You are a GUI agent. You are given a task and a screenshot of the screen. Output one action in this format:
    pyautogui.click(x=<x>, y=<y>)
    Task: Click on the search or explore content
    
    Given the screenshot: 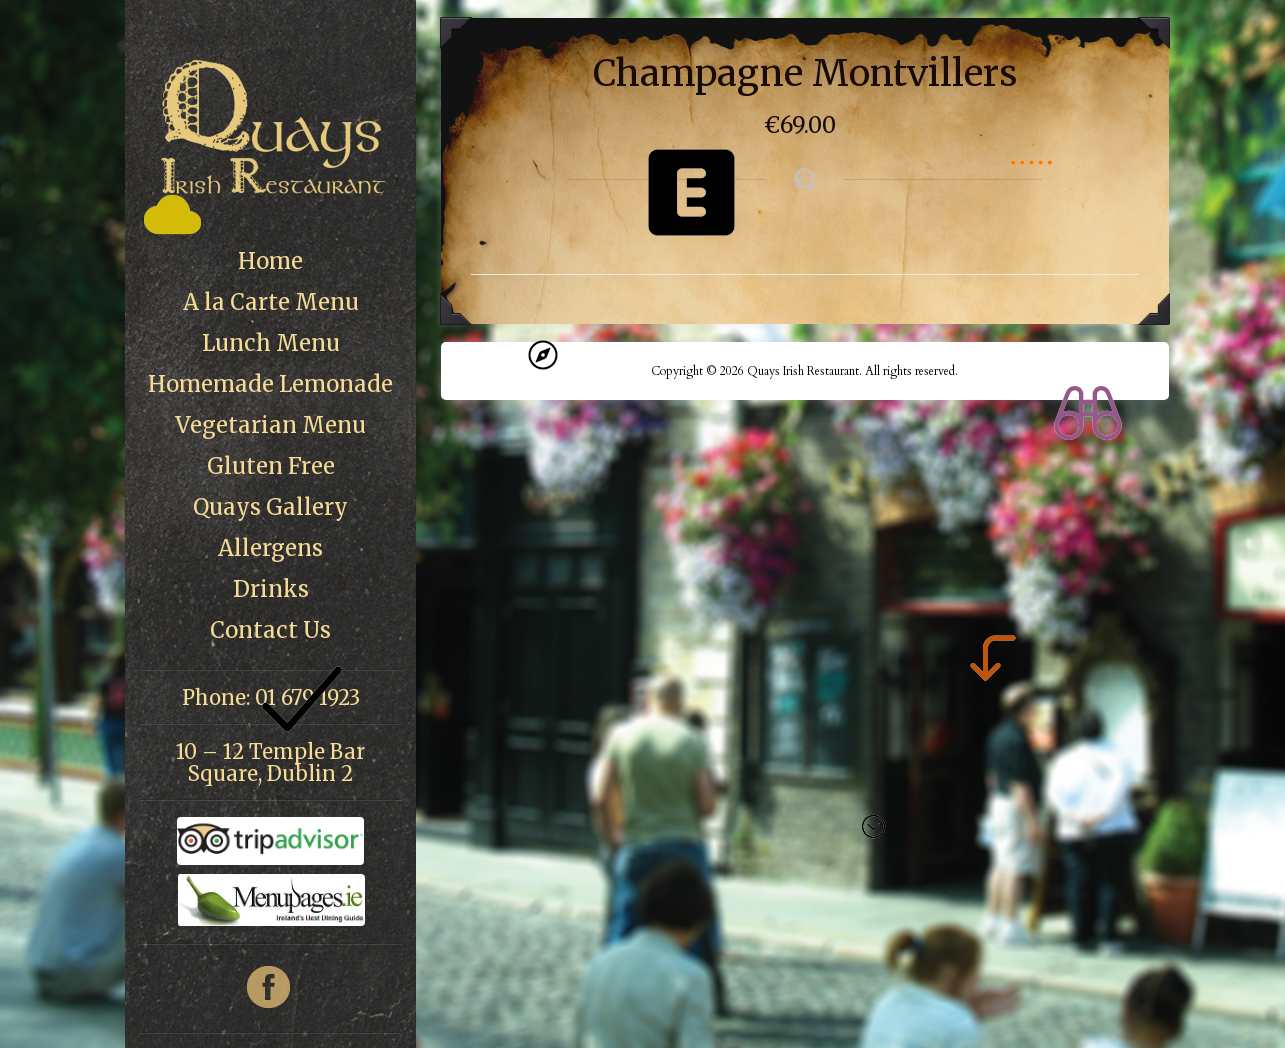 What is the action you would take?
    pyautogui.click(x=1088, y=413)
    